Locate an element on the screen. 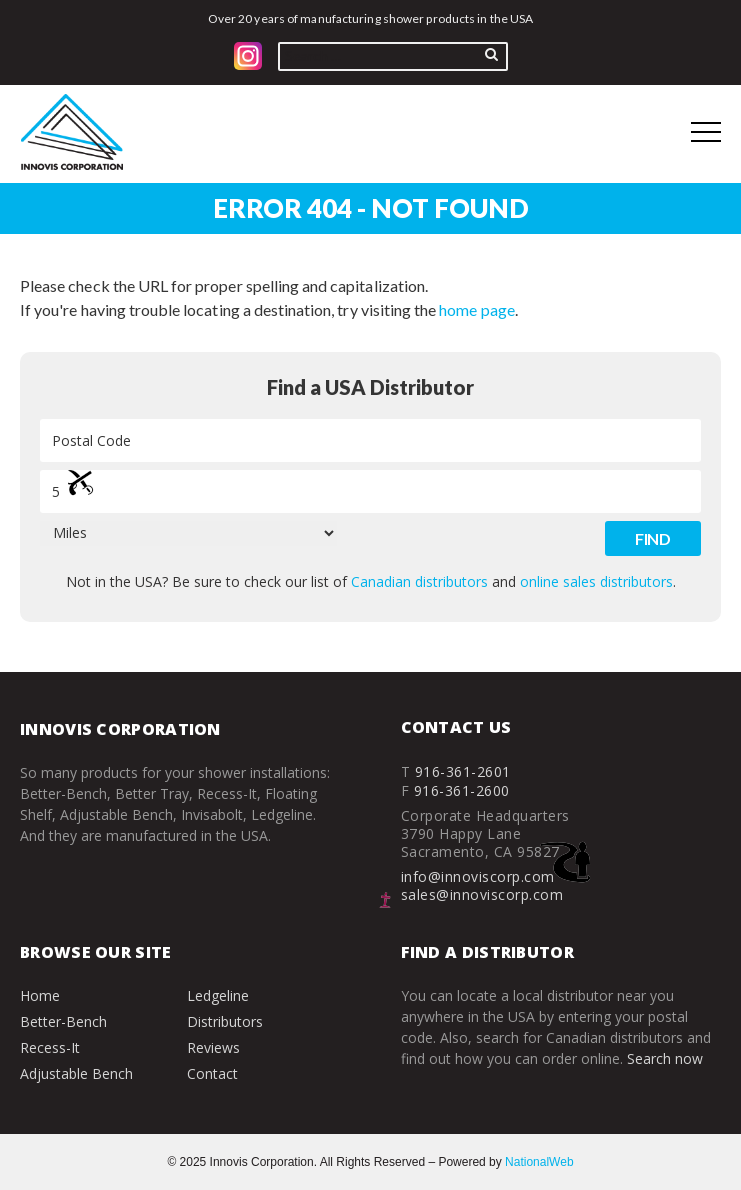  access pirate or swashbuckler game mode is located at coordinates (80, 482).